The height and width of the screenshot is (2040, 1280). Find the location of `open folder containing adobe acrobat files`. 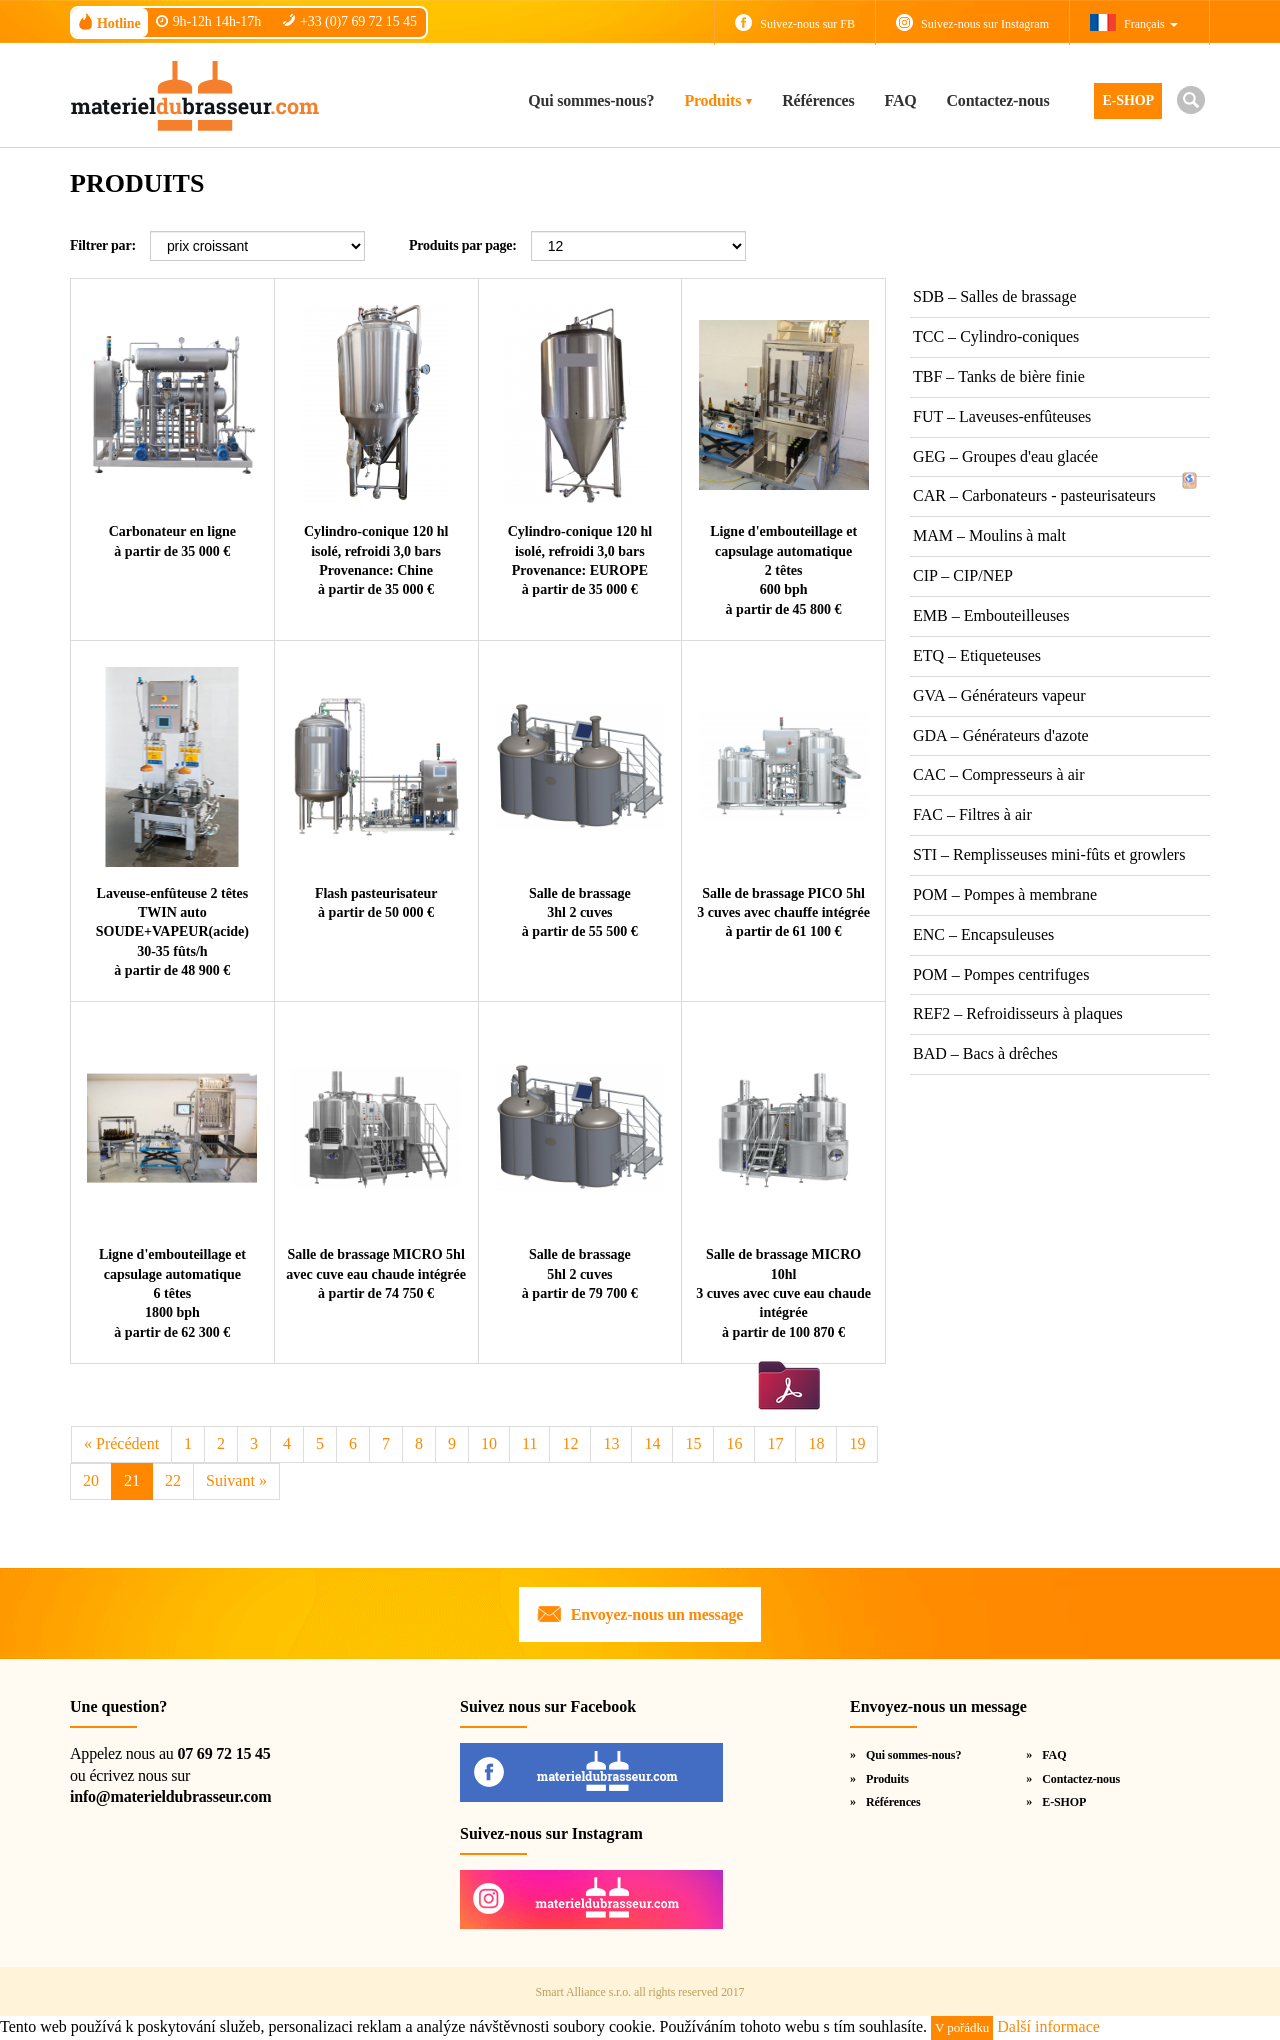

open folder containing adobe acrobat files is located at coordinates (789, 1387).